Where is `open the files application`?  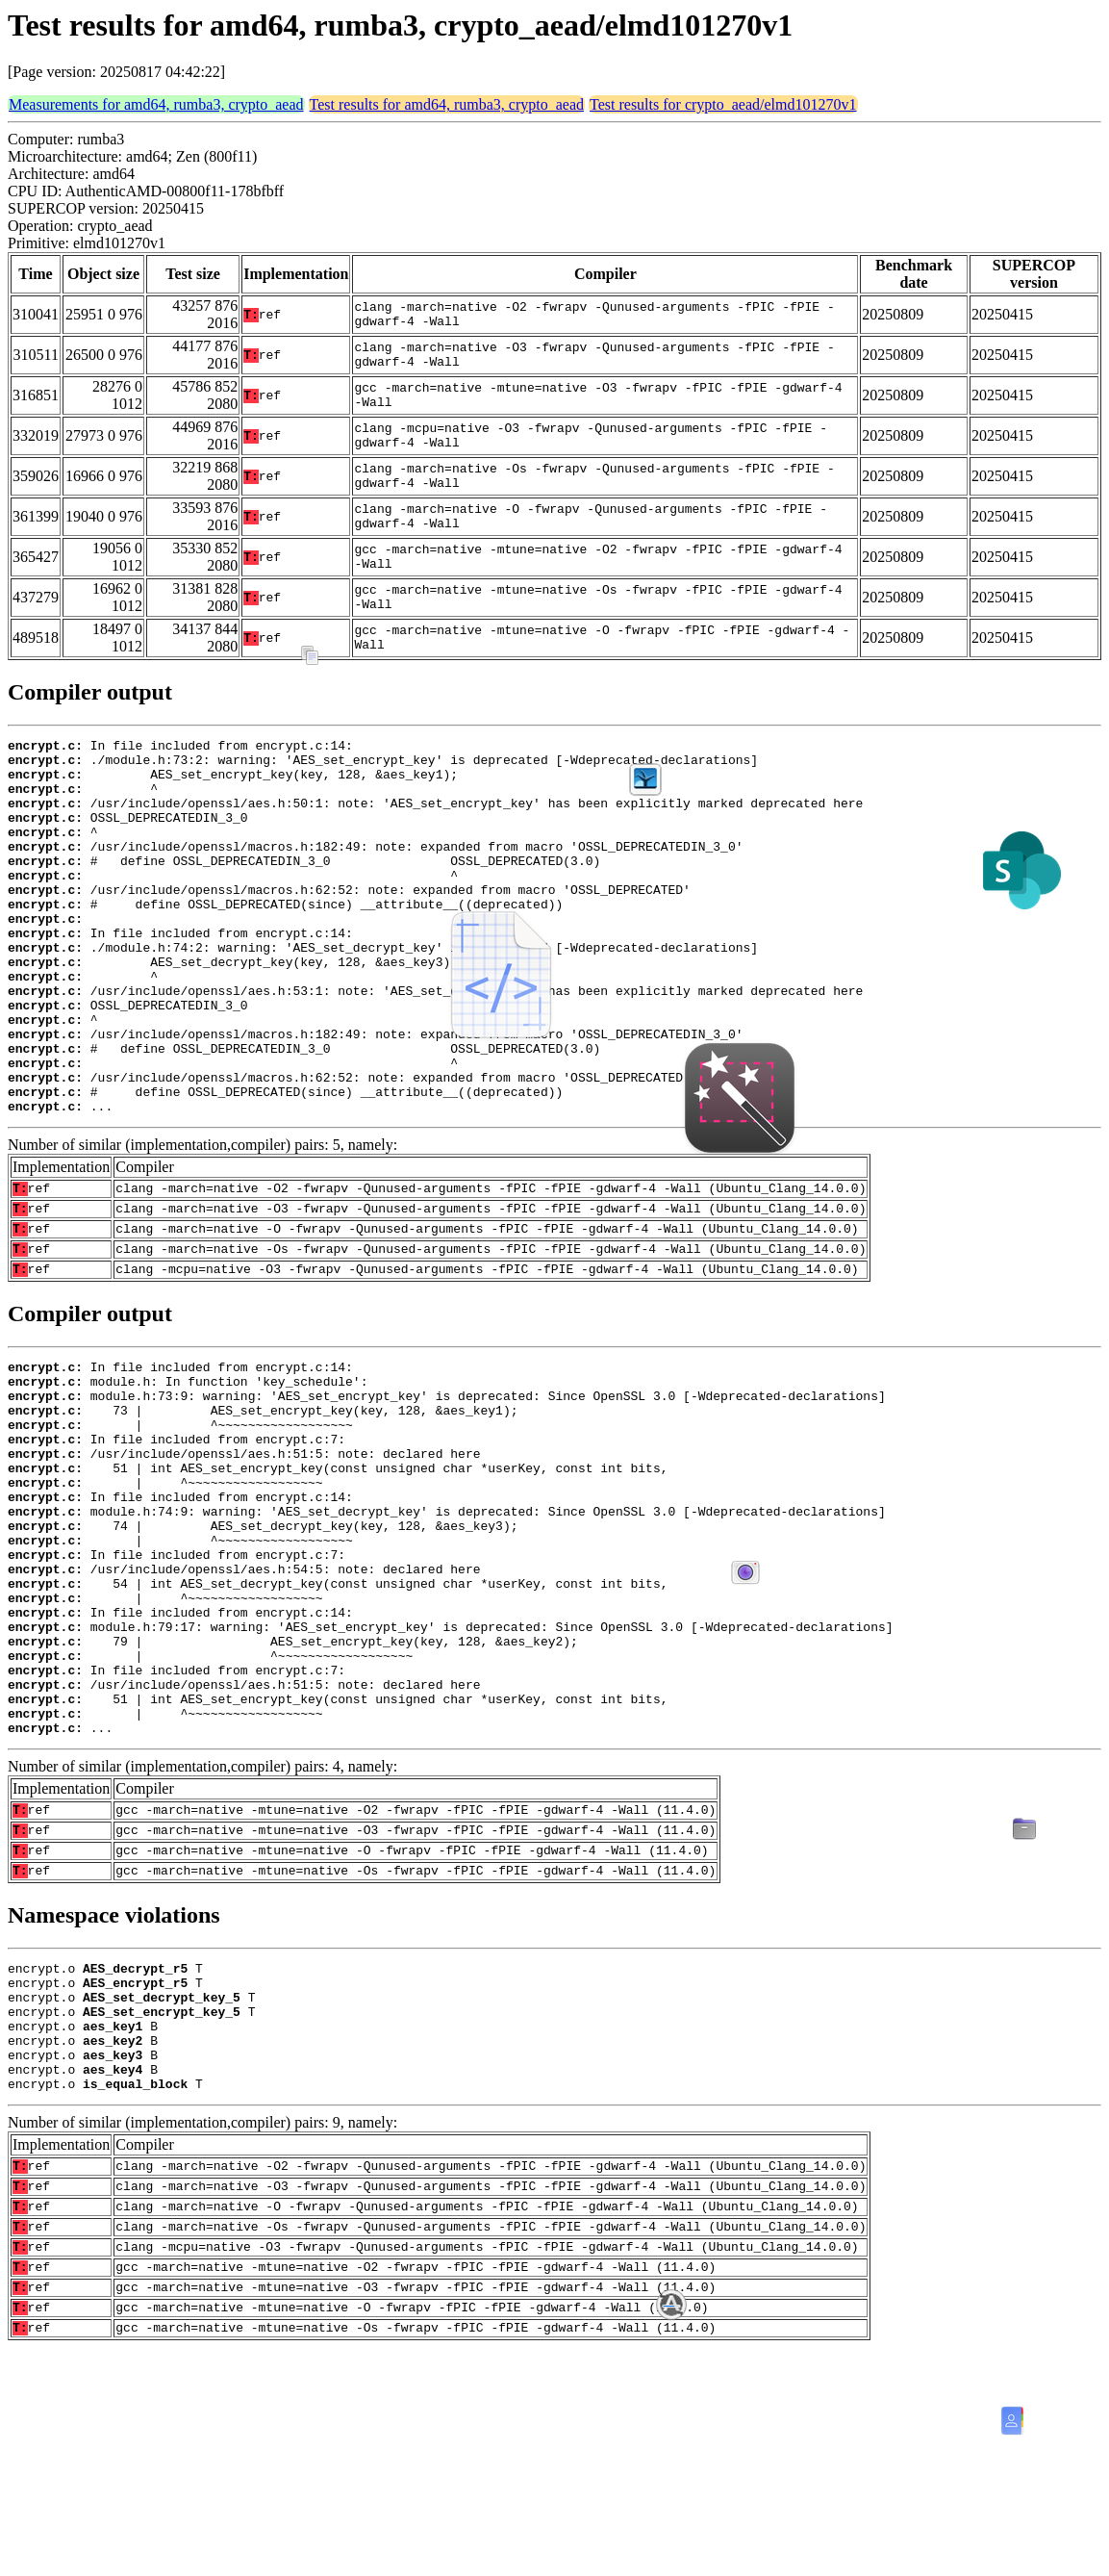 open the files application is located at coordinates (1024, 1828).